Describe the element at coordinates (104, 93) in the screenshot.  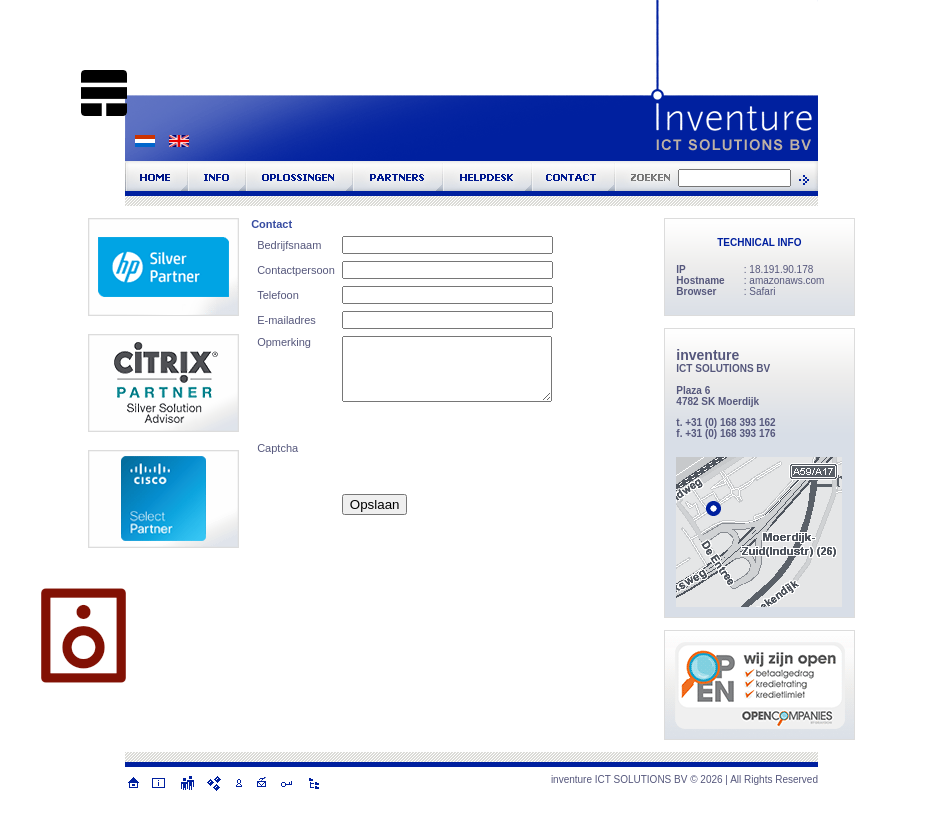
I see `elastic stack logo` at that location.